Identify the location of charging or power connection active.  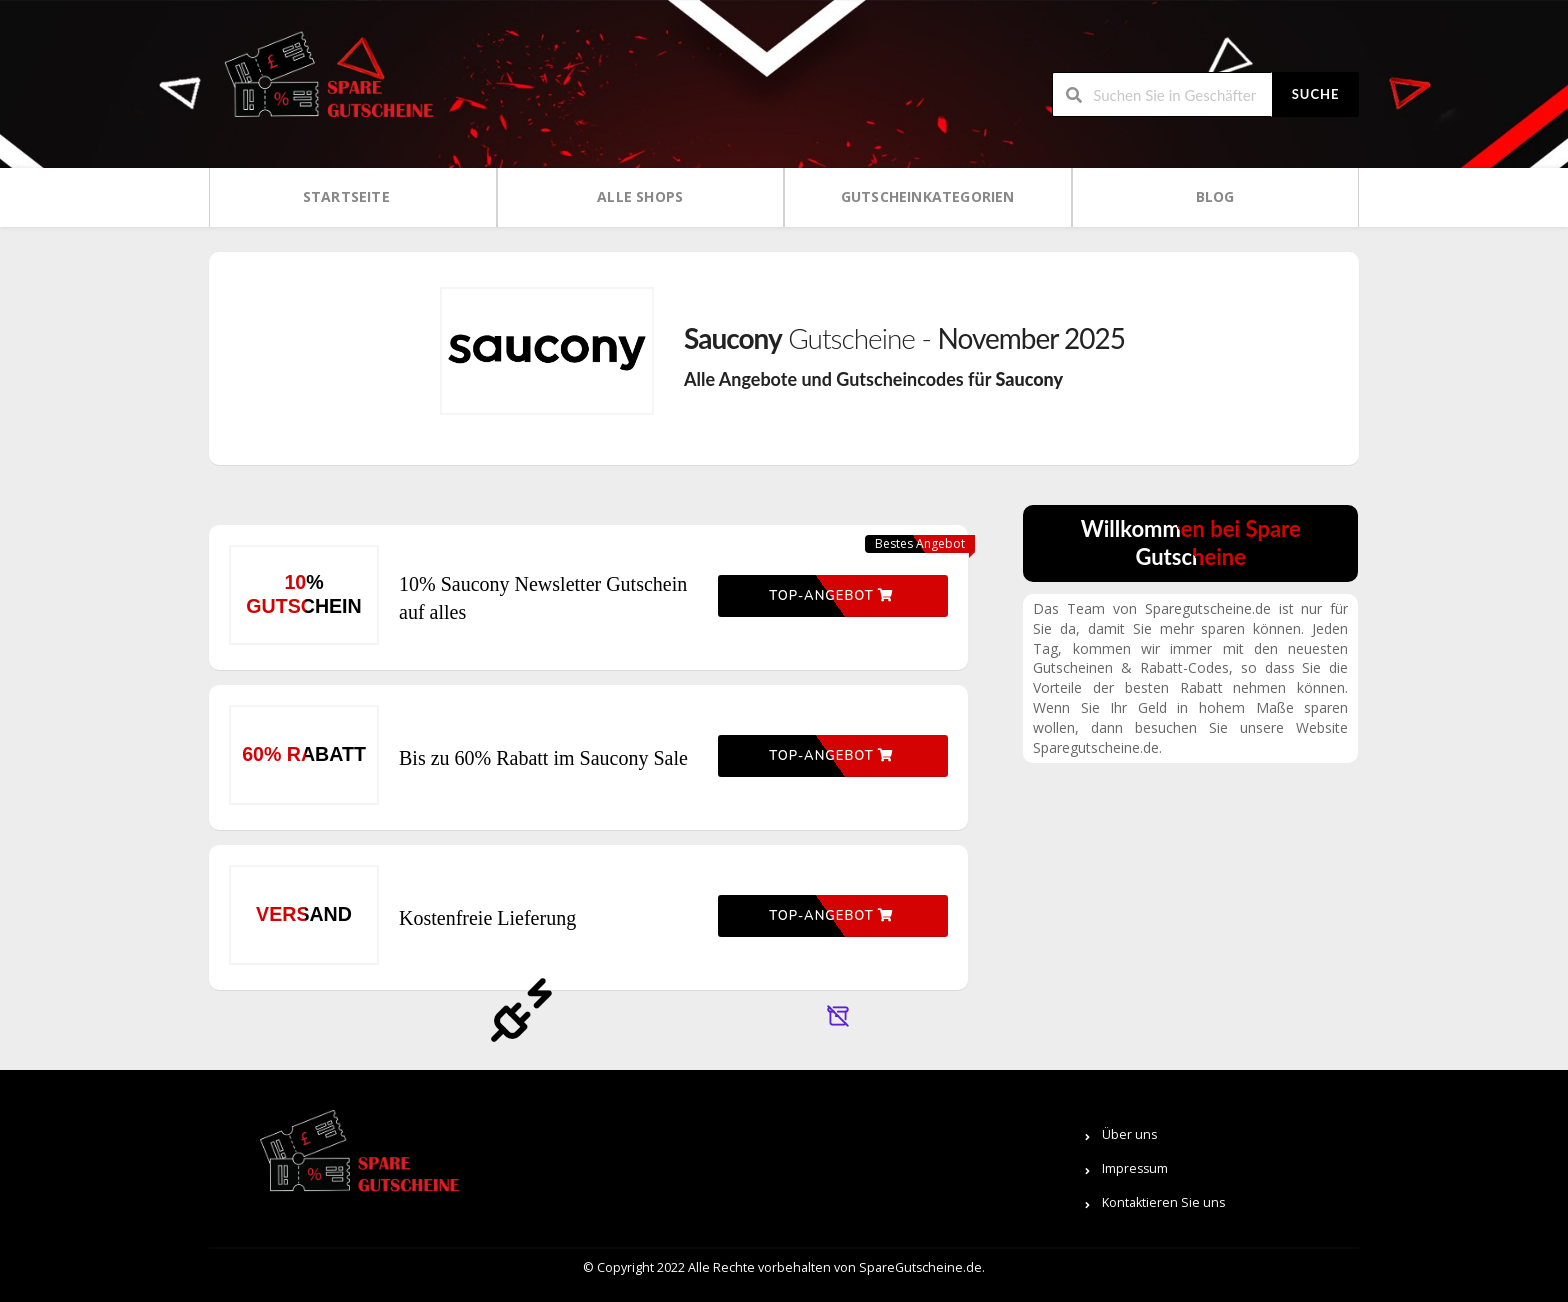
(524, 1008).